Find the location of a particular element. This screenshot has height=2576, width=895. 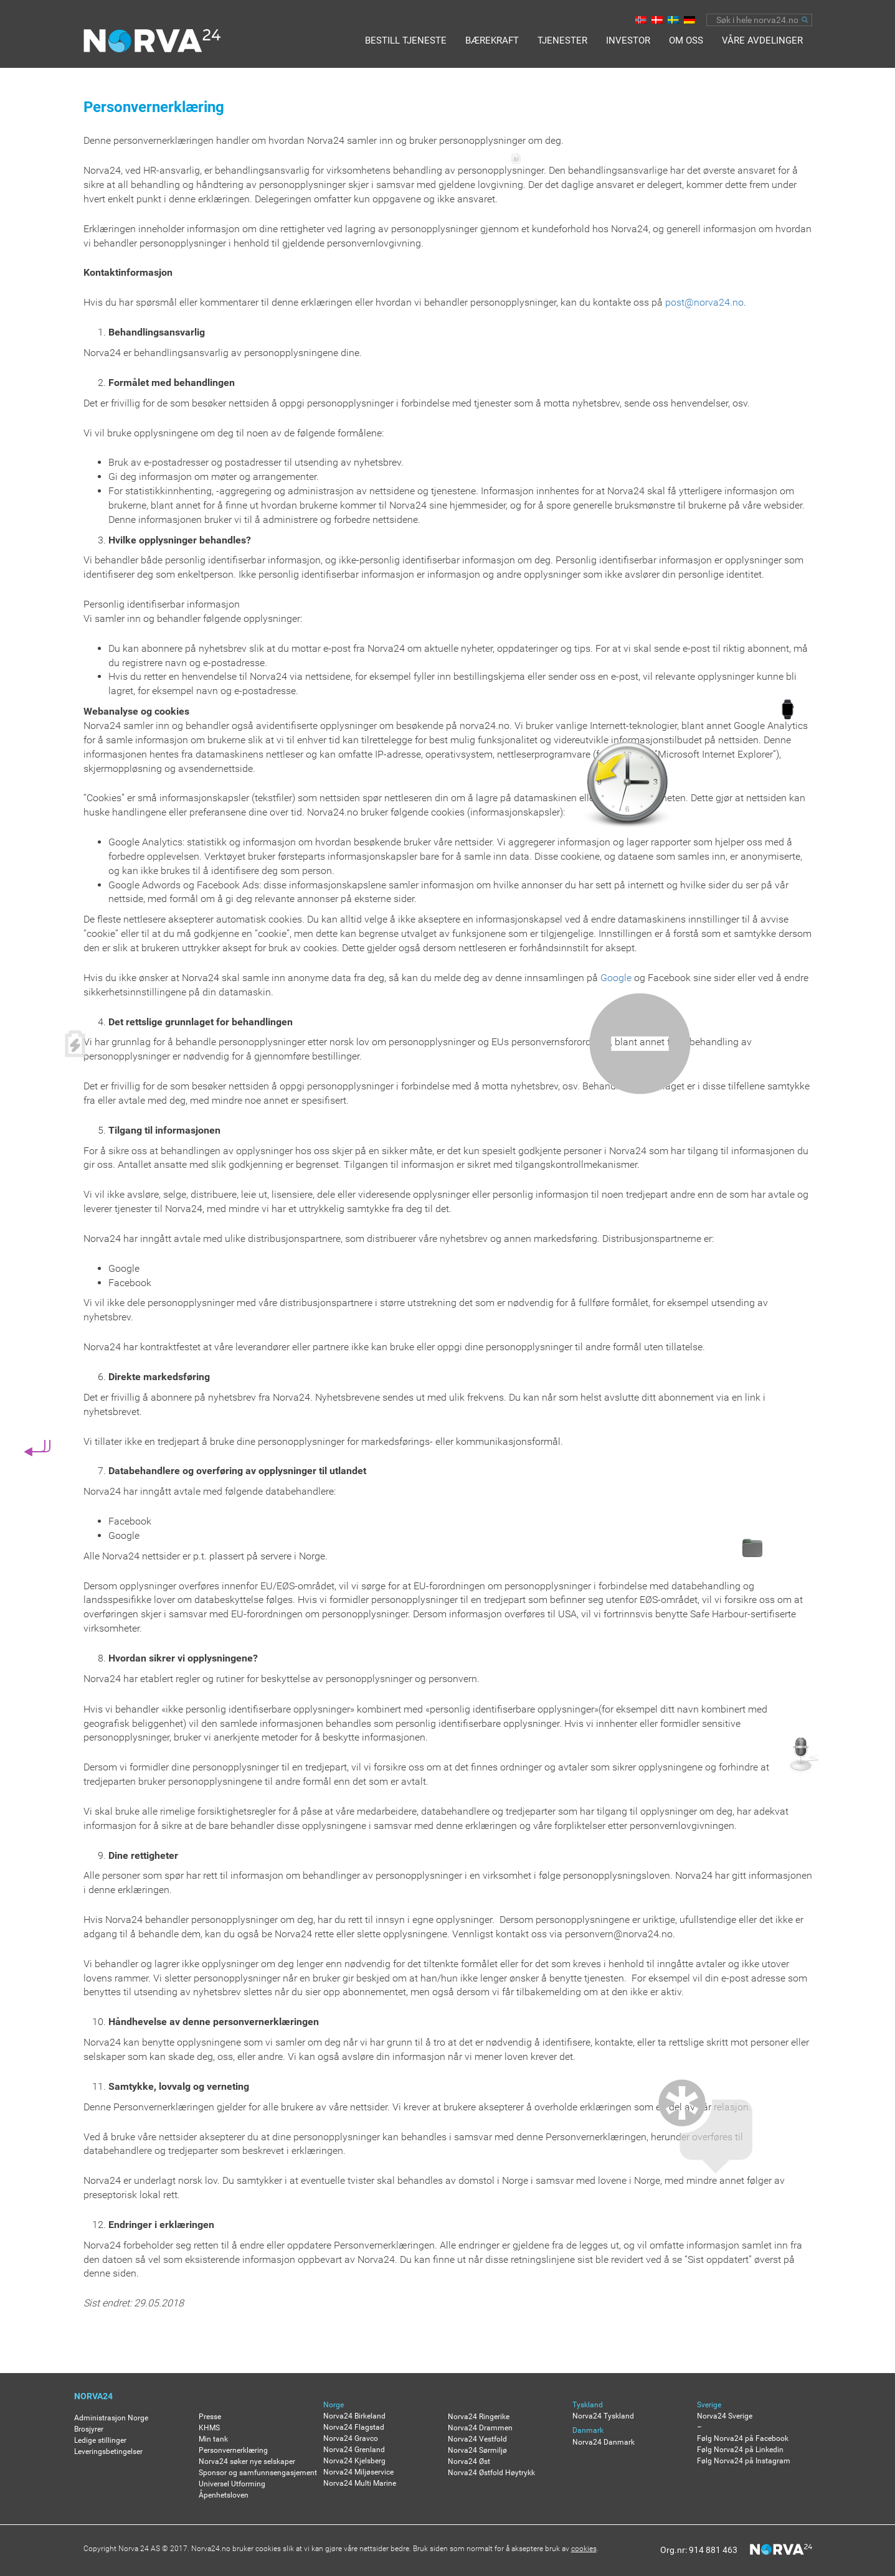

open a rich text format document is located at coordinates (516, 158).